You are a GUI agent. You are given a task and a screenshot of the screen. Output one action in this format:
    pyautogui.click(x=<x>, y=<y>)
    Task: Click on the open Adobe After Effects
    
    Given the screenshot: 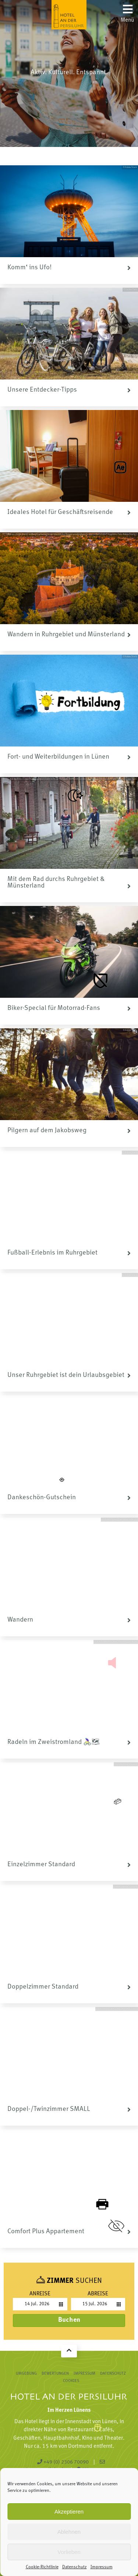 What is the action you would take?
    pyautogui.click(x=120, y=467)
    